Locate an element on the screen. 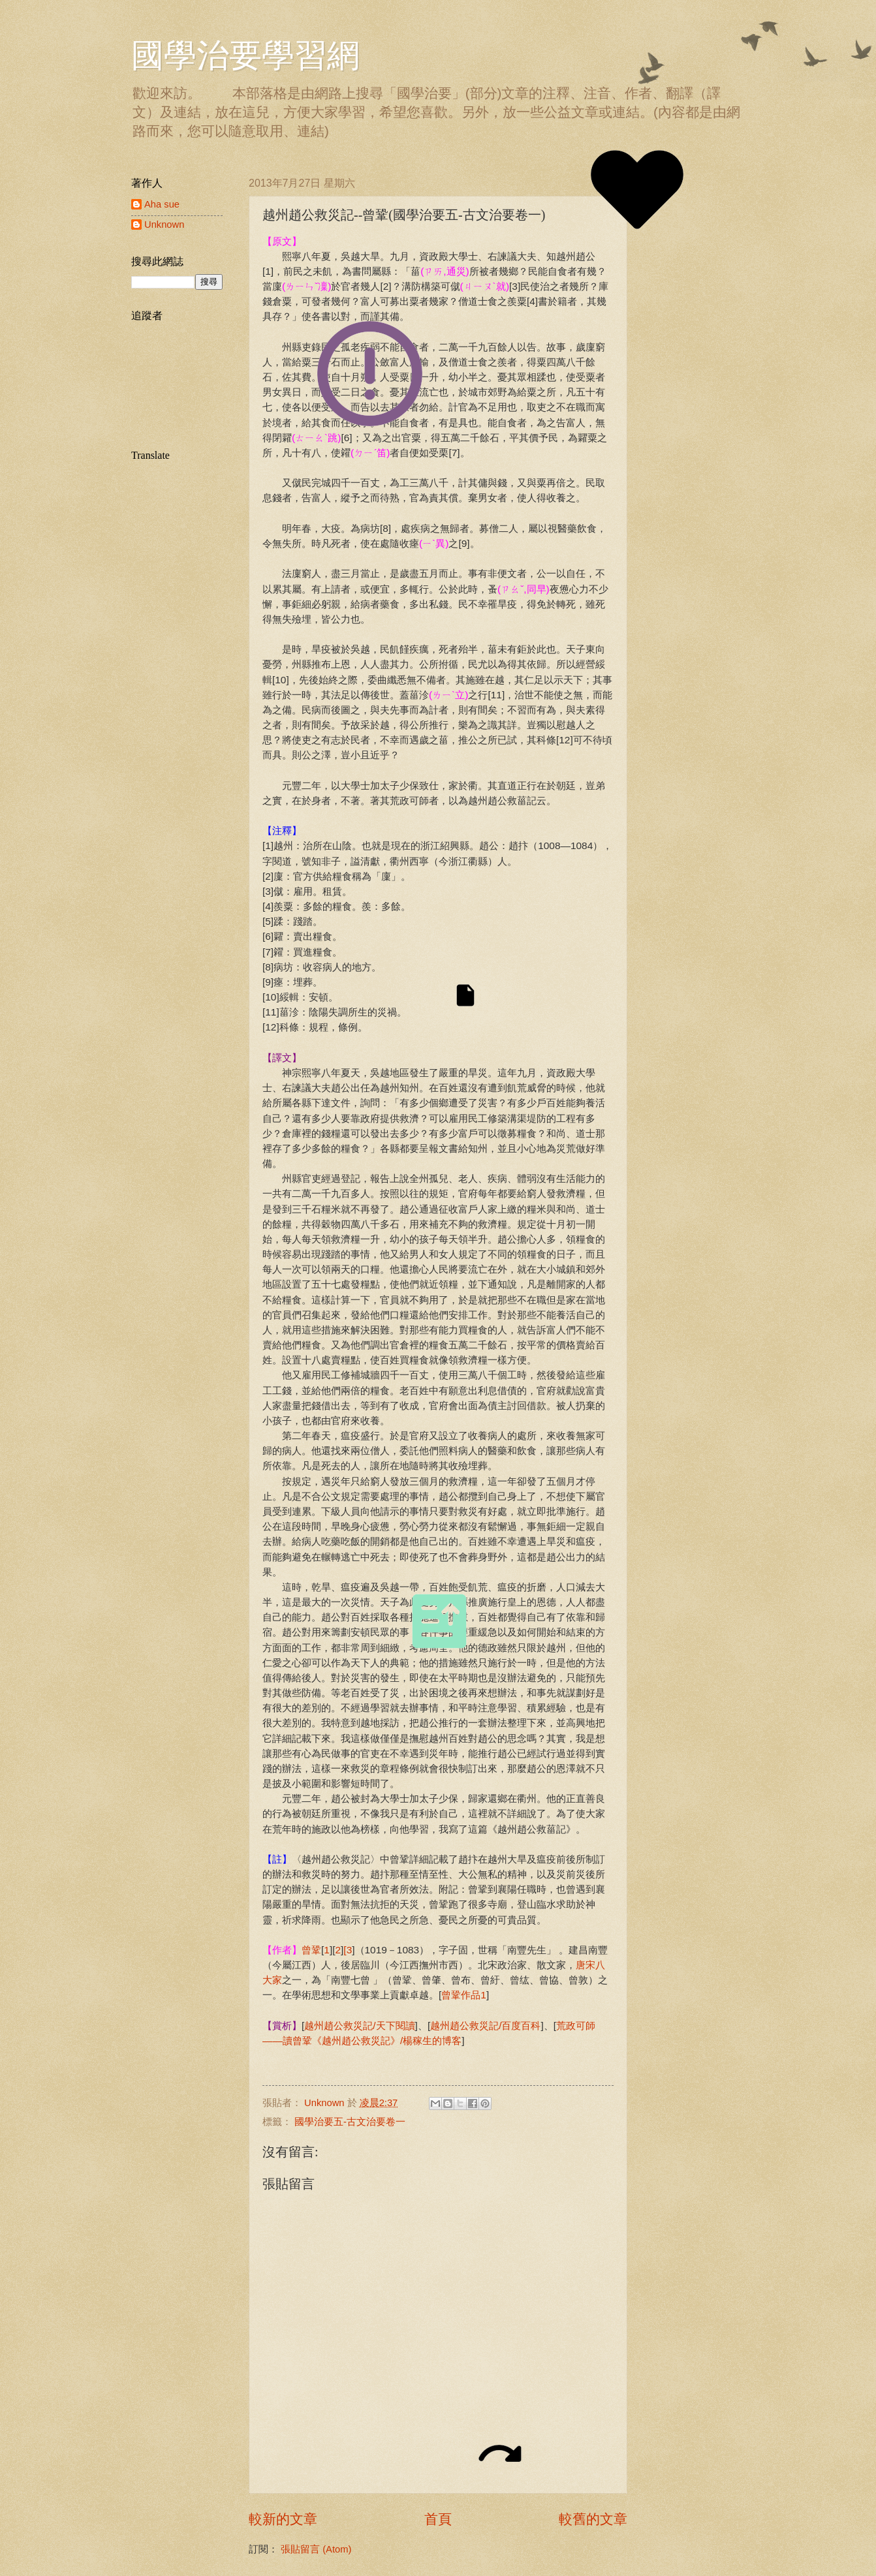  indicates a warning or alert status is located at coordinates (369, 373).